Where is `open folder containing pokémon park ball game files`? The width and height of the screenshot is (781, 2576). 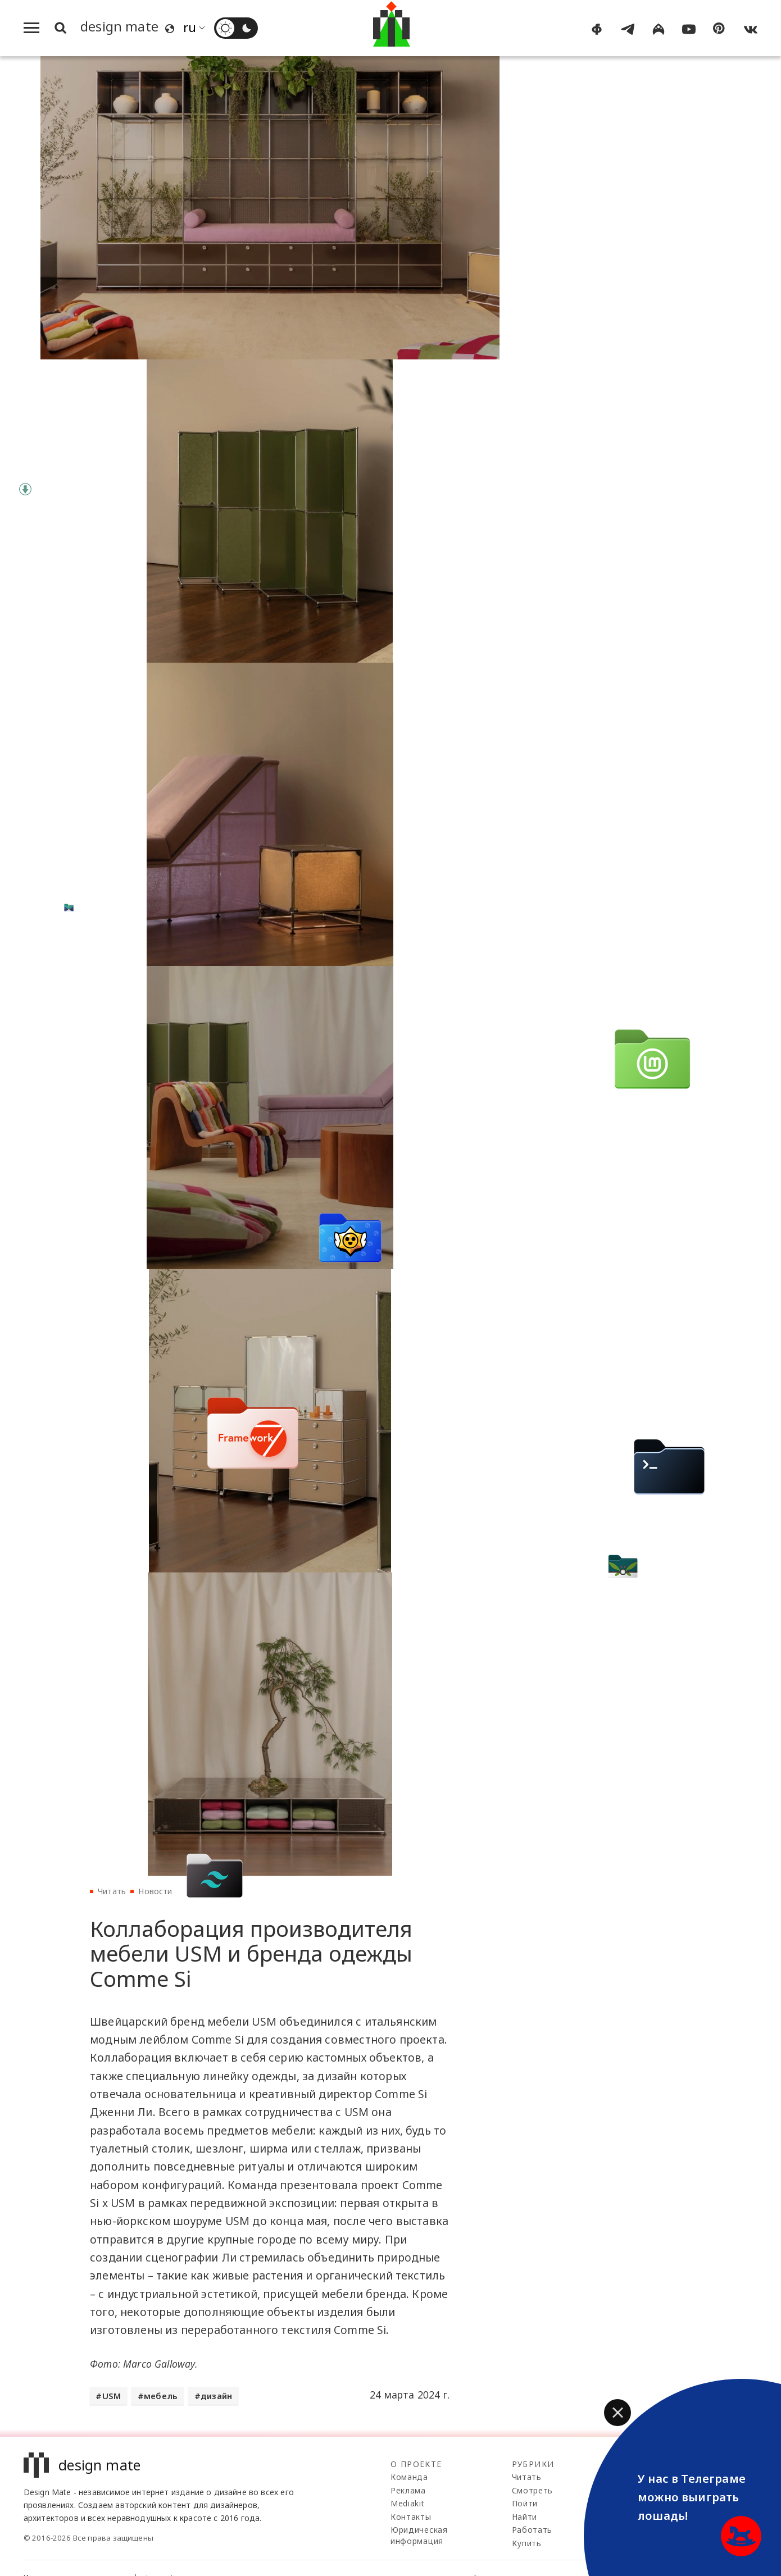
open folder containing pokémon park ball game files is located at coordinates (623, 1567).